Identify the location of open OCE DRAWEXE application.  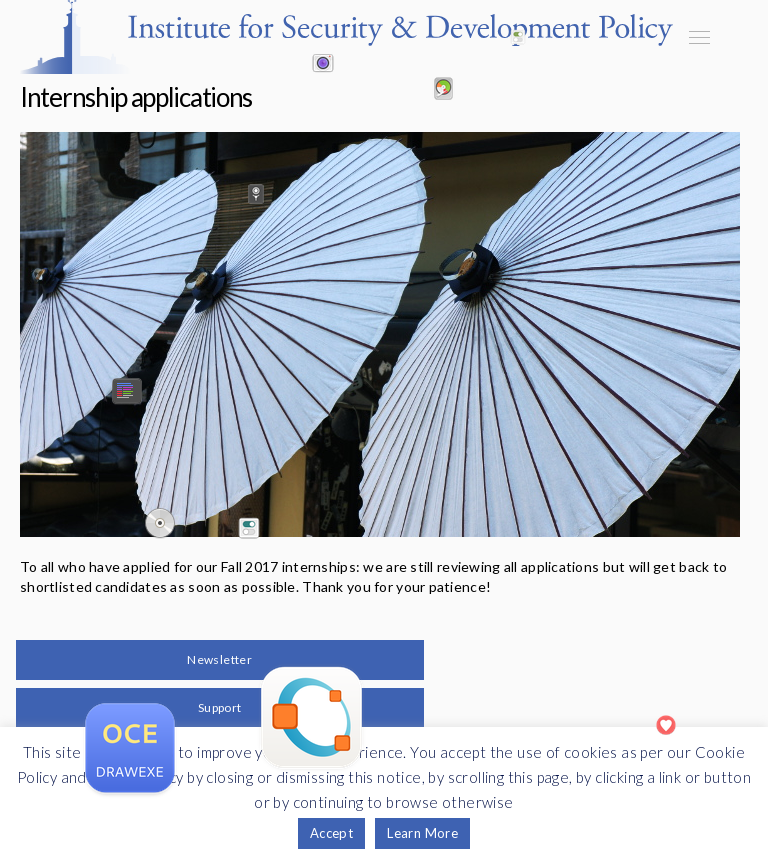
(130, 748).